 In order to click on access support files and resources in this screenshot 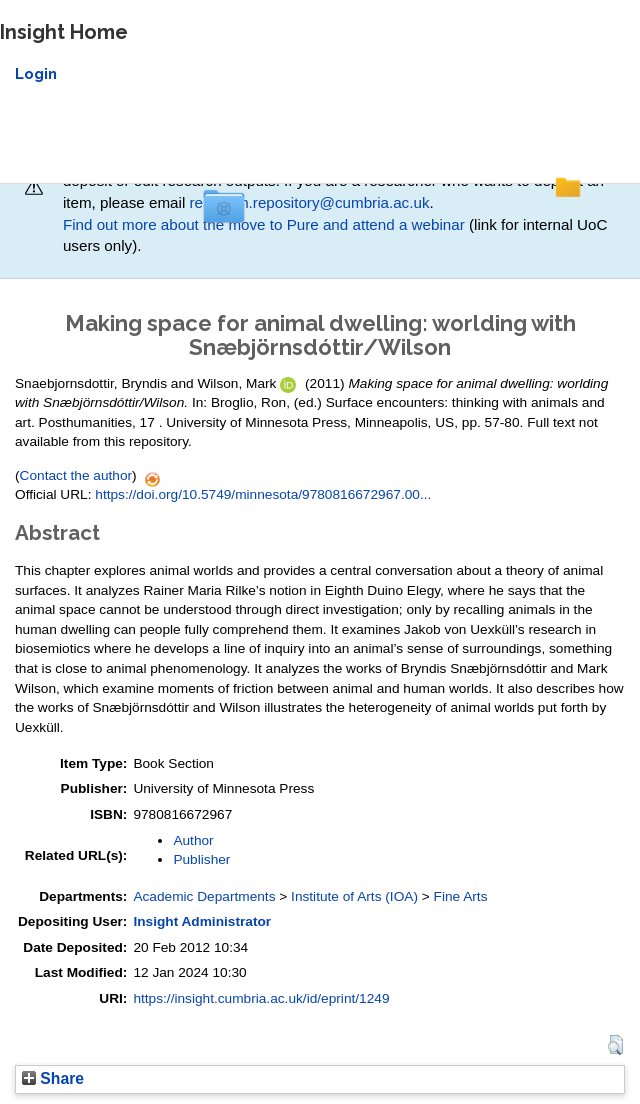, I will do `click(224, 206)`.